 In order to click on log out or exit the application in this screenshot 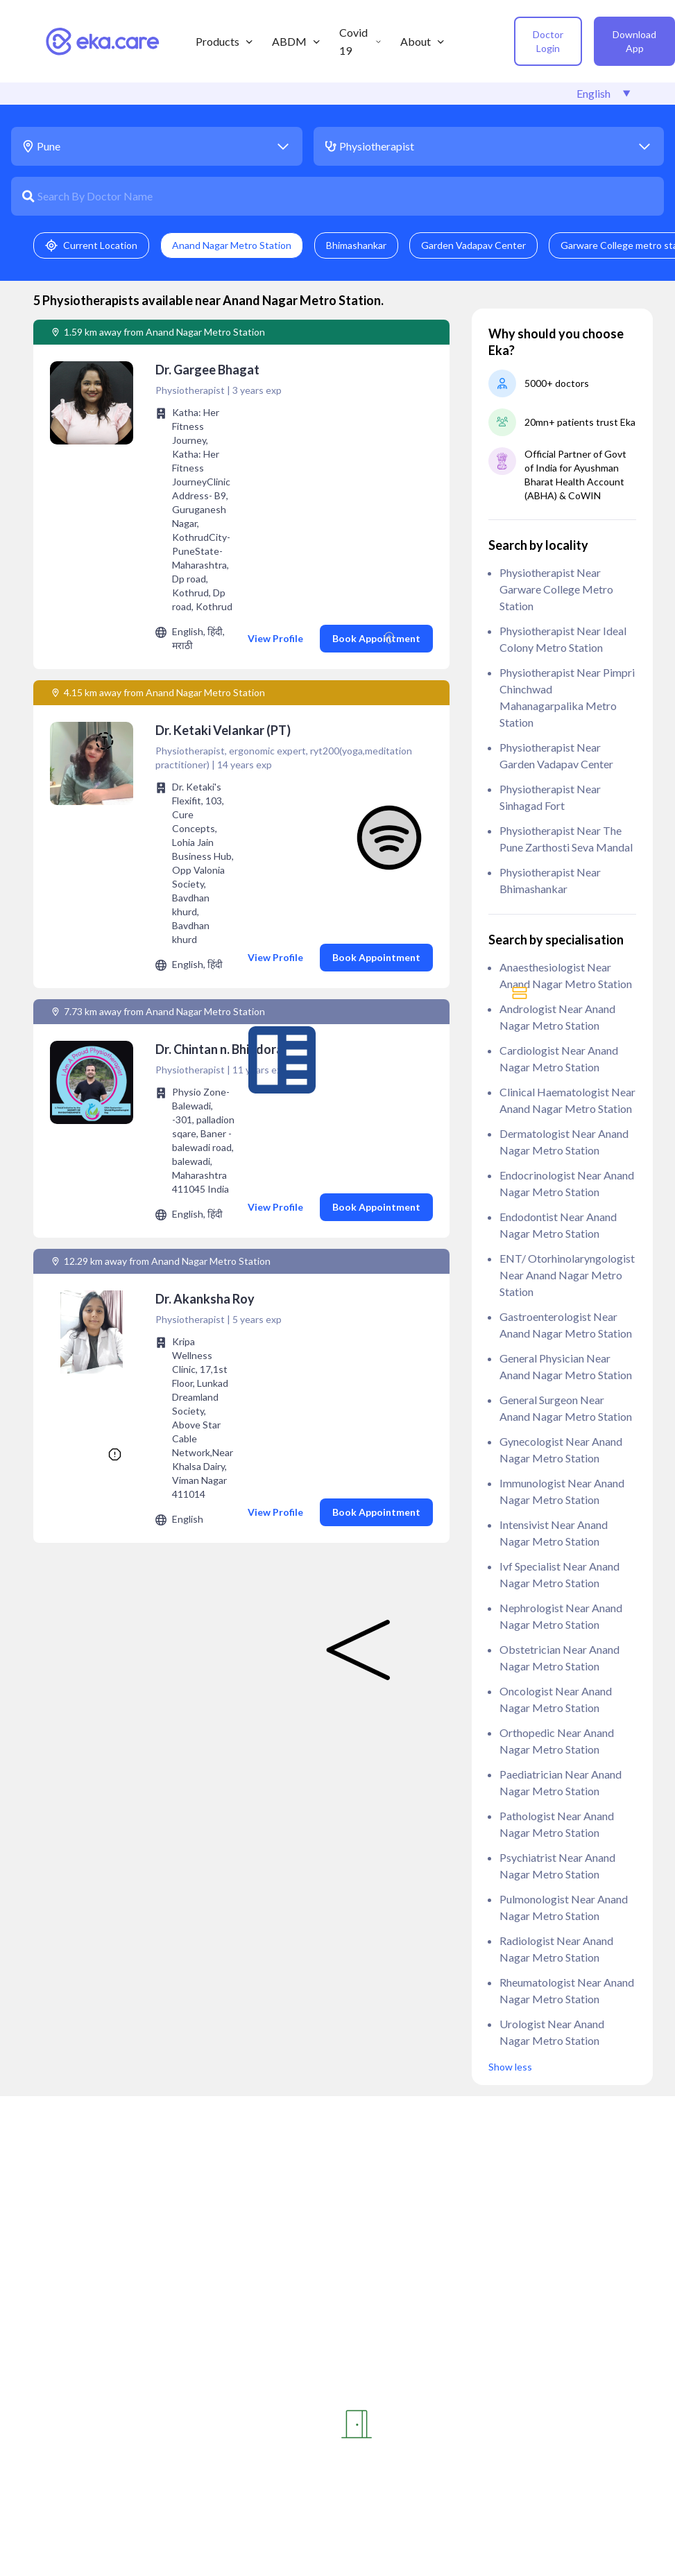, I will do `click(357, 2424)`.